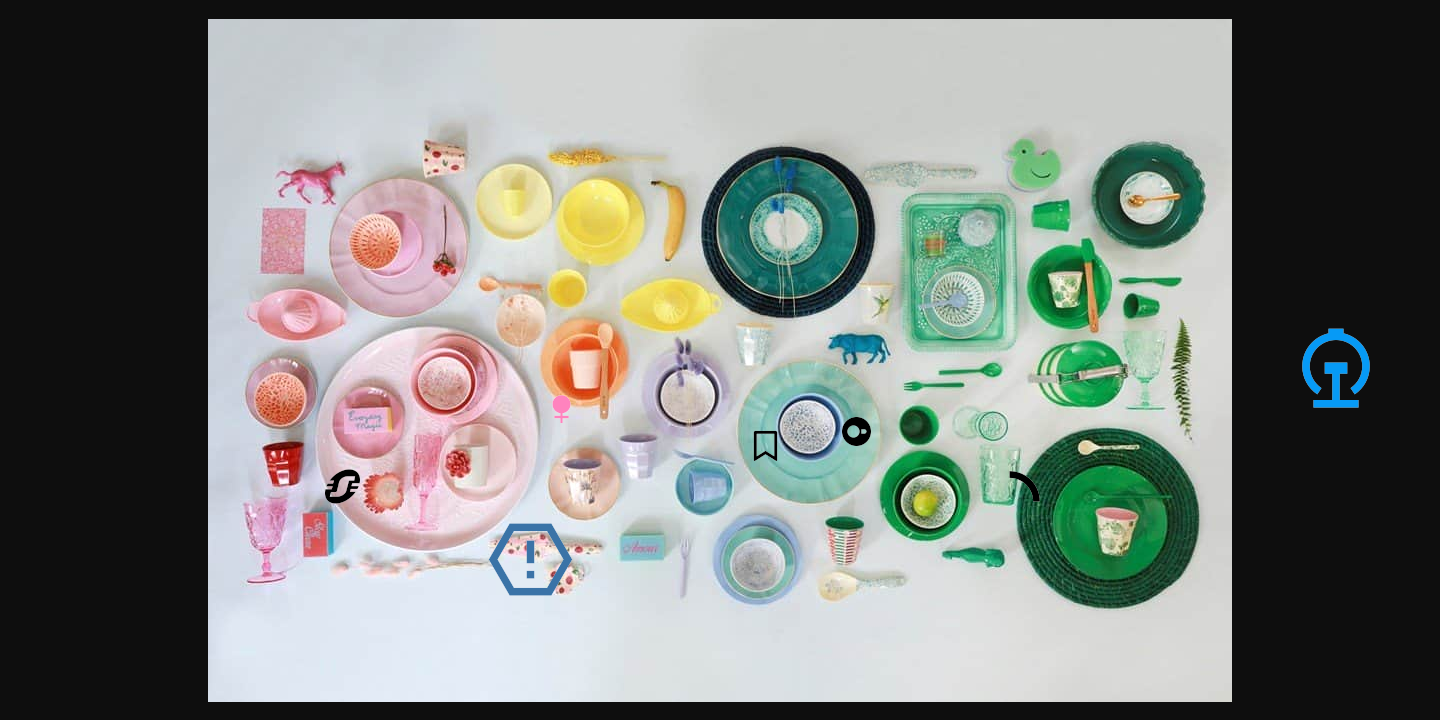  I want to click on DuckDB database logo, so click(856, 431).